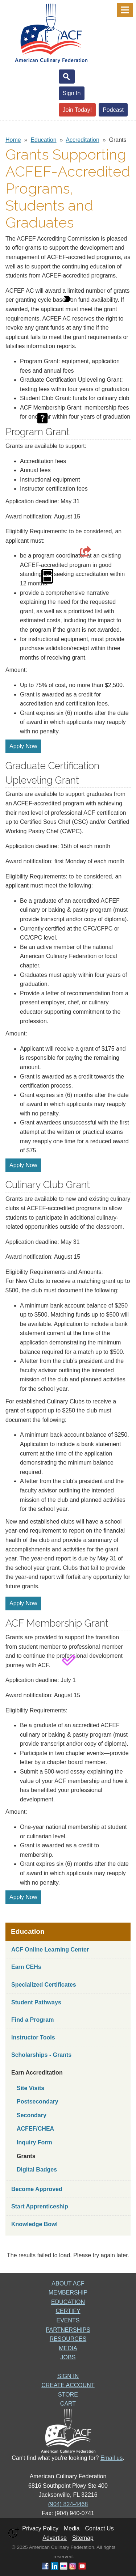  I want to click on mark a message or item as important, so click(67, 299).